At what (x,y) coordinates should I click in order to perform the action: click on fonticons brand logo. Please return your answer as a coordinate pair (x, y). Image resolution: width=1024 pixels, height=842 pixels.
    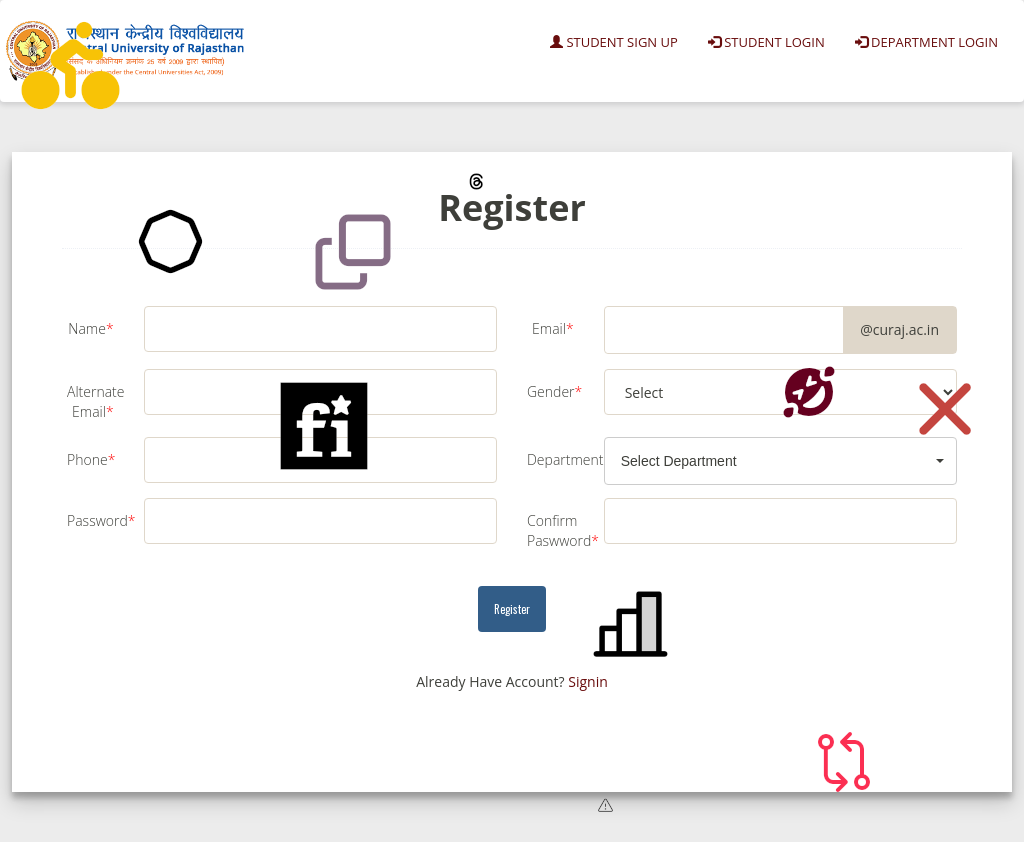
    Looking at the image, I should click on (324, 426).